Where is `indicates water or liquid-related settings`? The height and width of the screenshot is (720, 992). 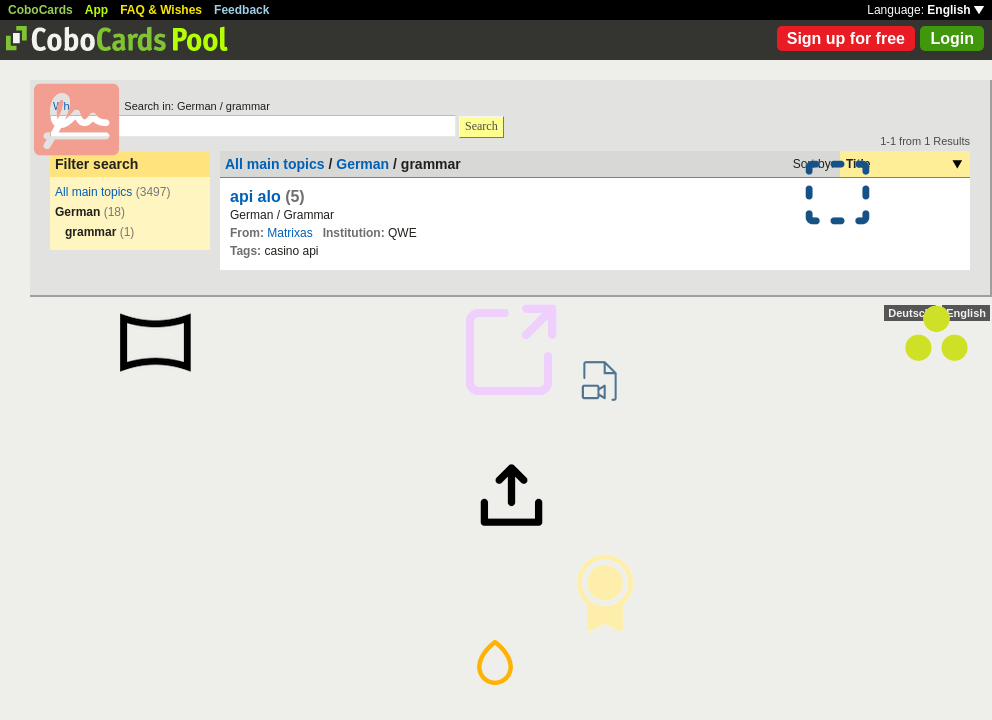 indicates water or liquid-related settings is located at coordinates (495, 664).